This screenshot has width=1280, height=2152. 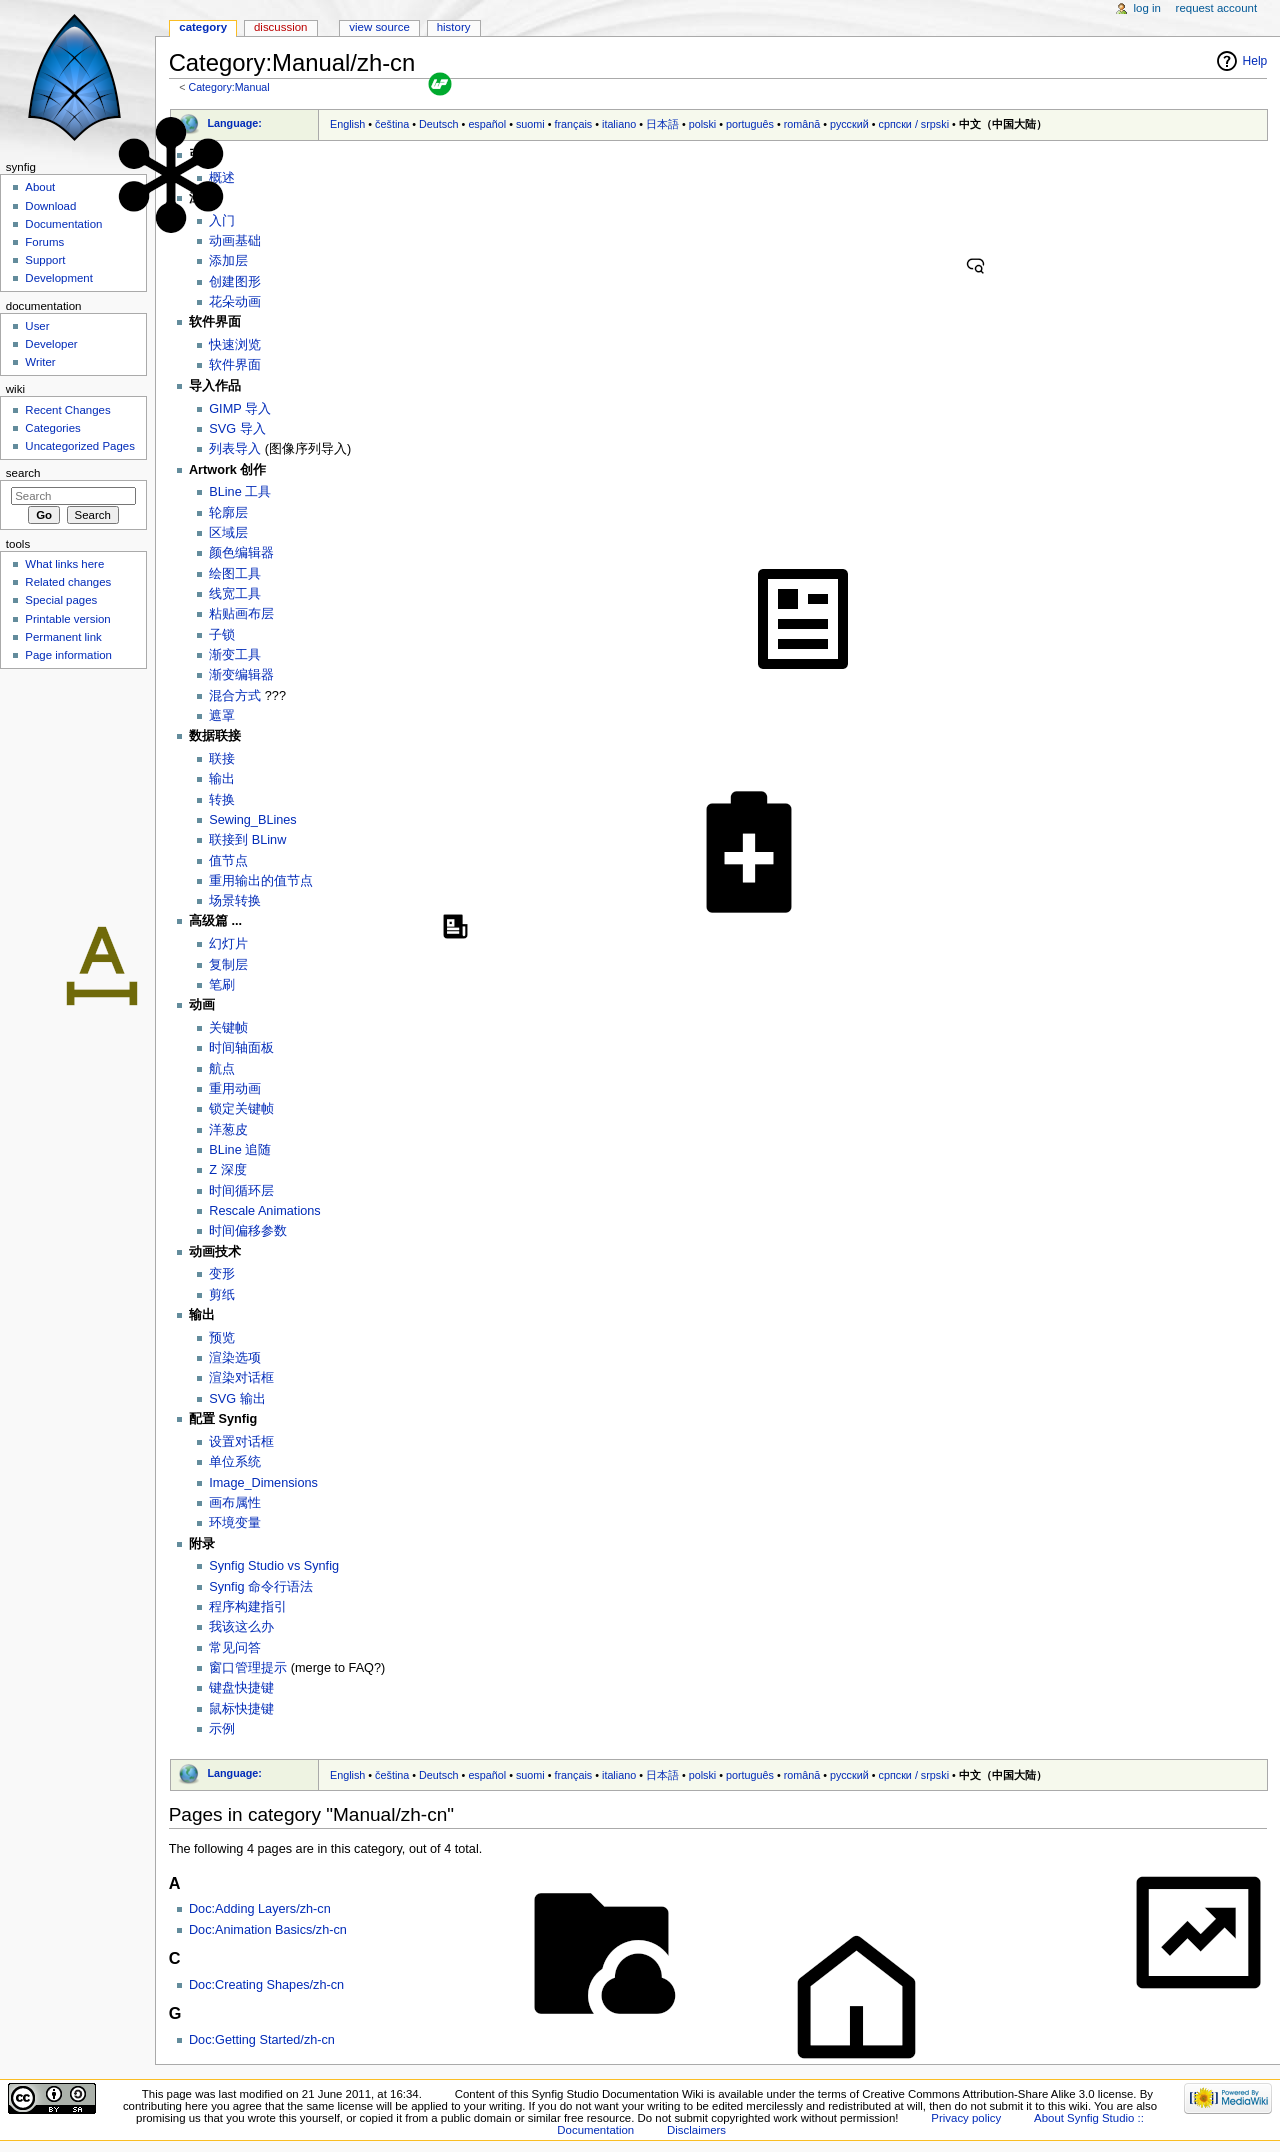 I want to click on view article or news content, so click(x=803, y=619).